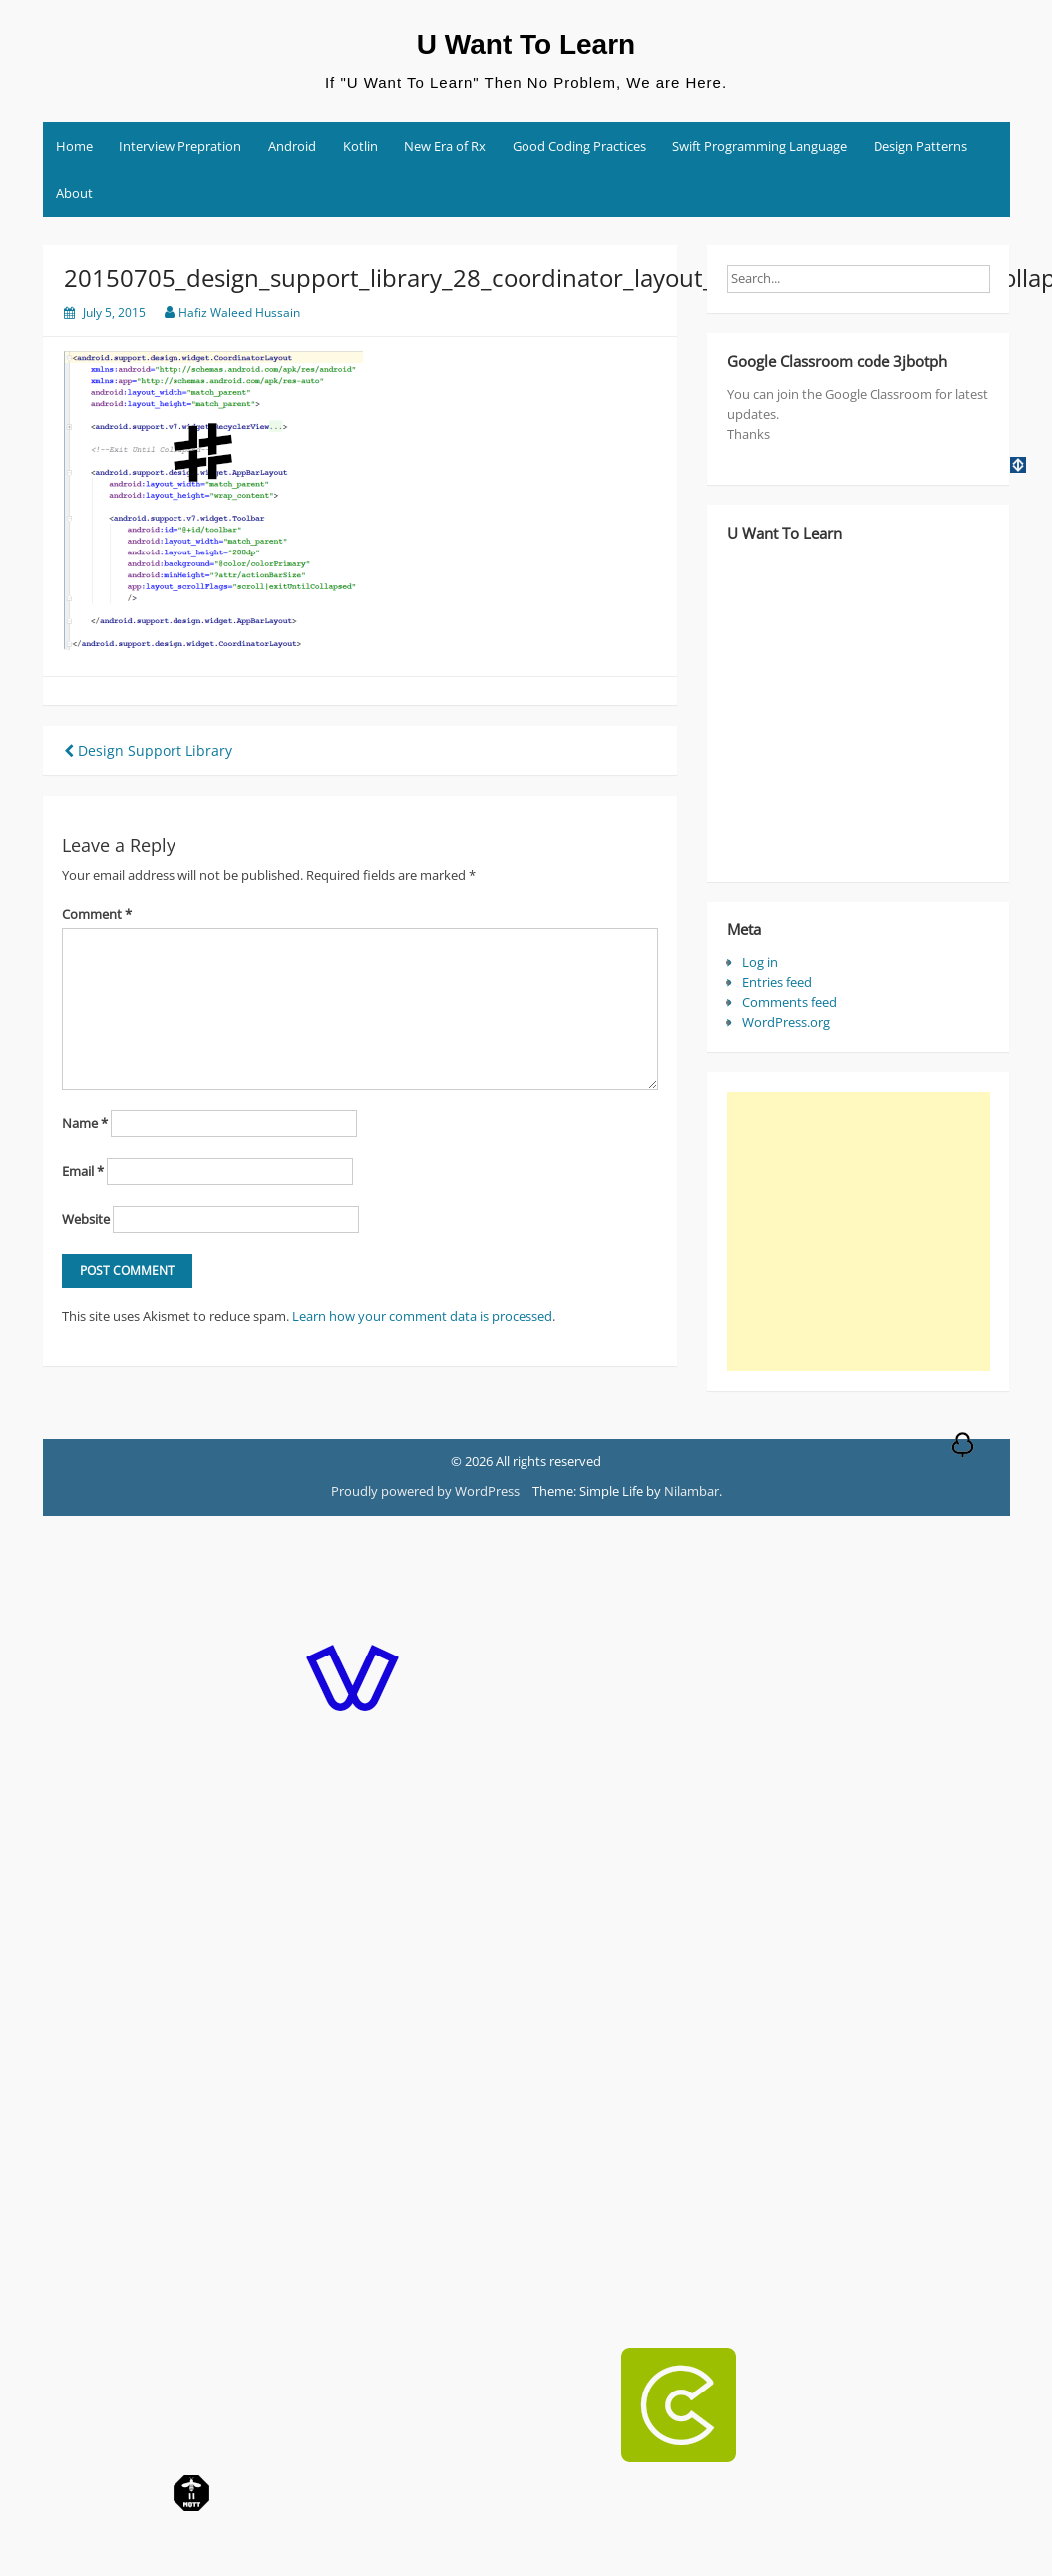 This screenshot has width=1052, height=2576. I want to click on link or sign in to viva wallet payment services, so click(352, 1677).